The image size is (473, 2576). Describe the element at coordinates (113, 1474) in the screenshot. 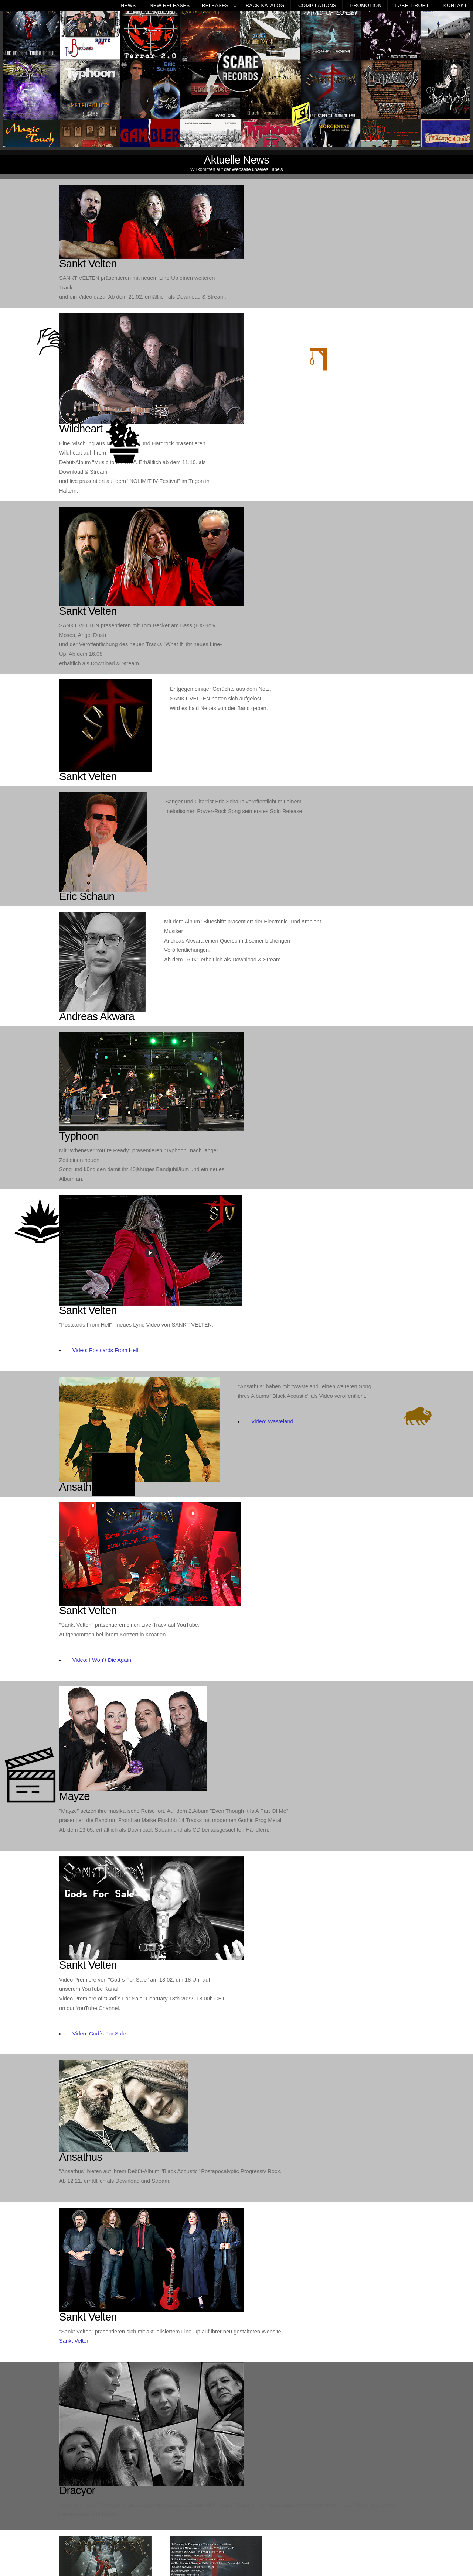

I see `placeholder for empty content area` at that location.